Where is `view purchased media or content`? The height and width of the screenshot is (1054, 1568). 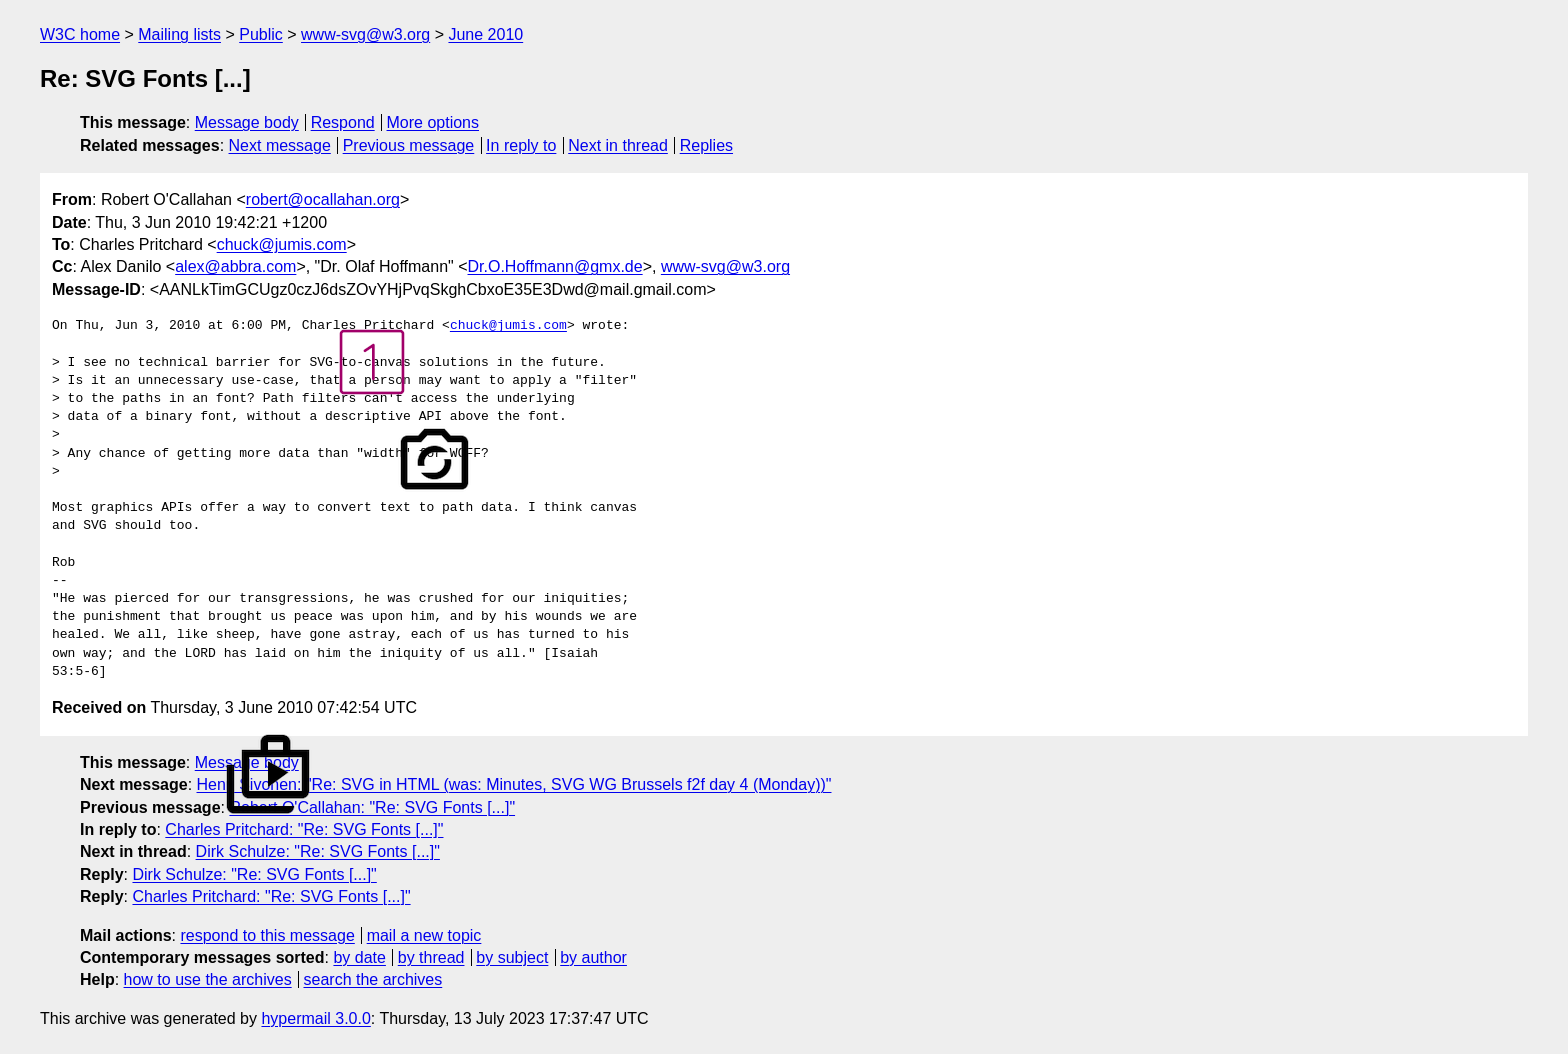 view purchased media or content is located at coordinates (268, 776).